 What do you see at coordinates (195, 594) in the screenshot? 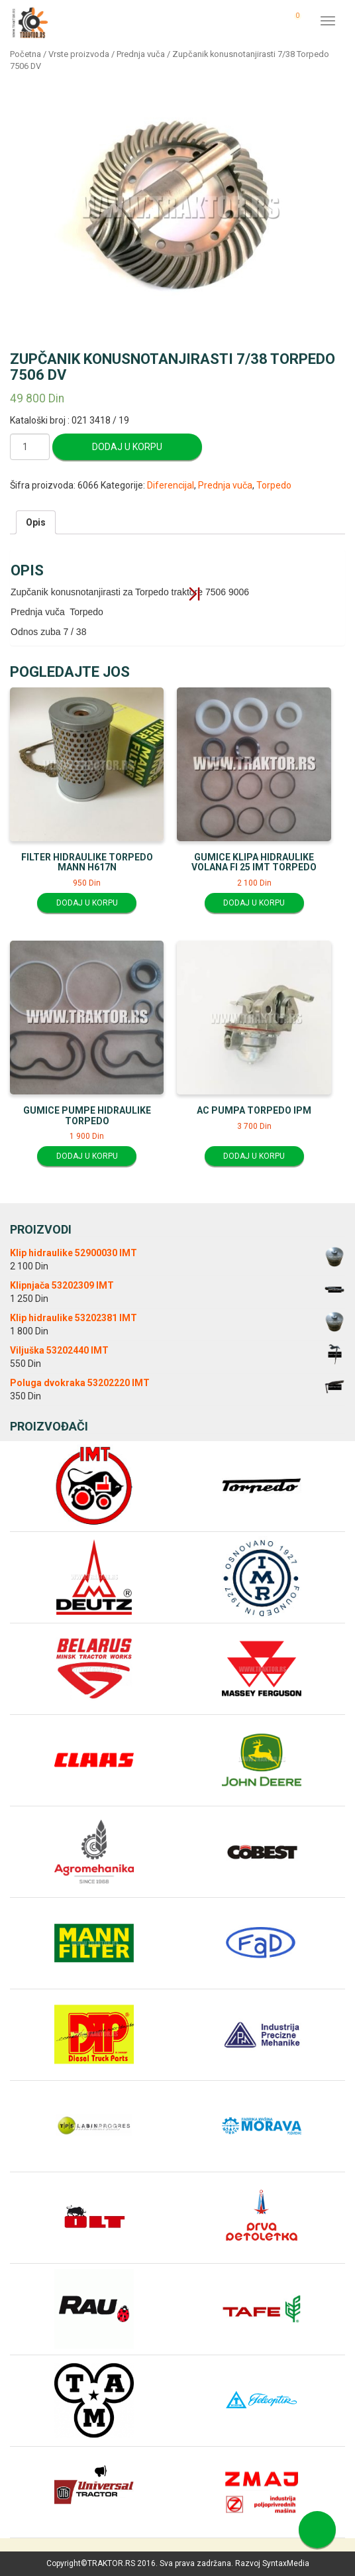
I see `skip to the end of content` at bounding box center [195, 594].